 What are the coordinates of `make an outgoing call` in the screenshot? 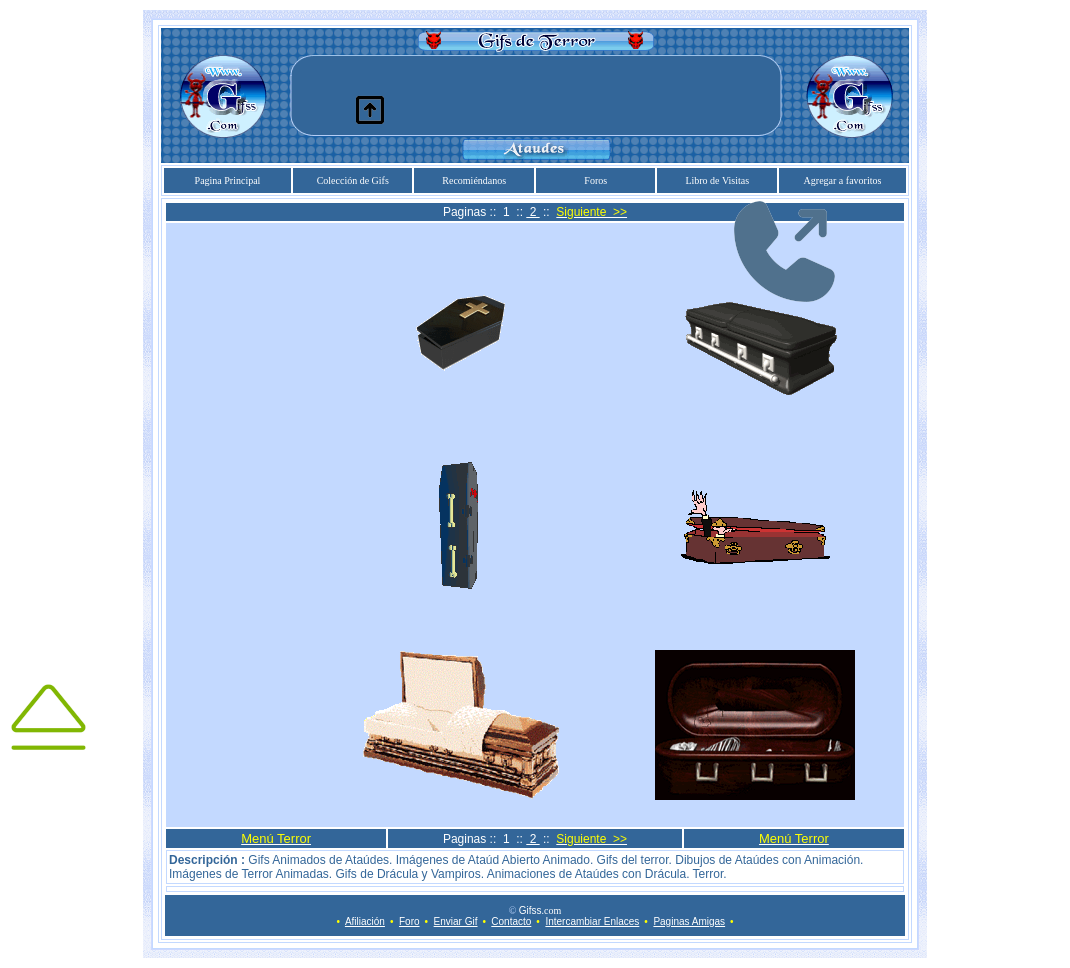 It's located at (786, 249).